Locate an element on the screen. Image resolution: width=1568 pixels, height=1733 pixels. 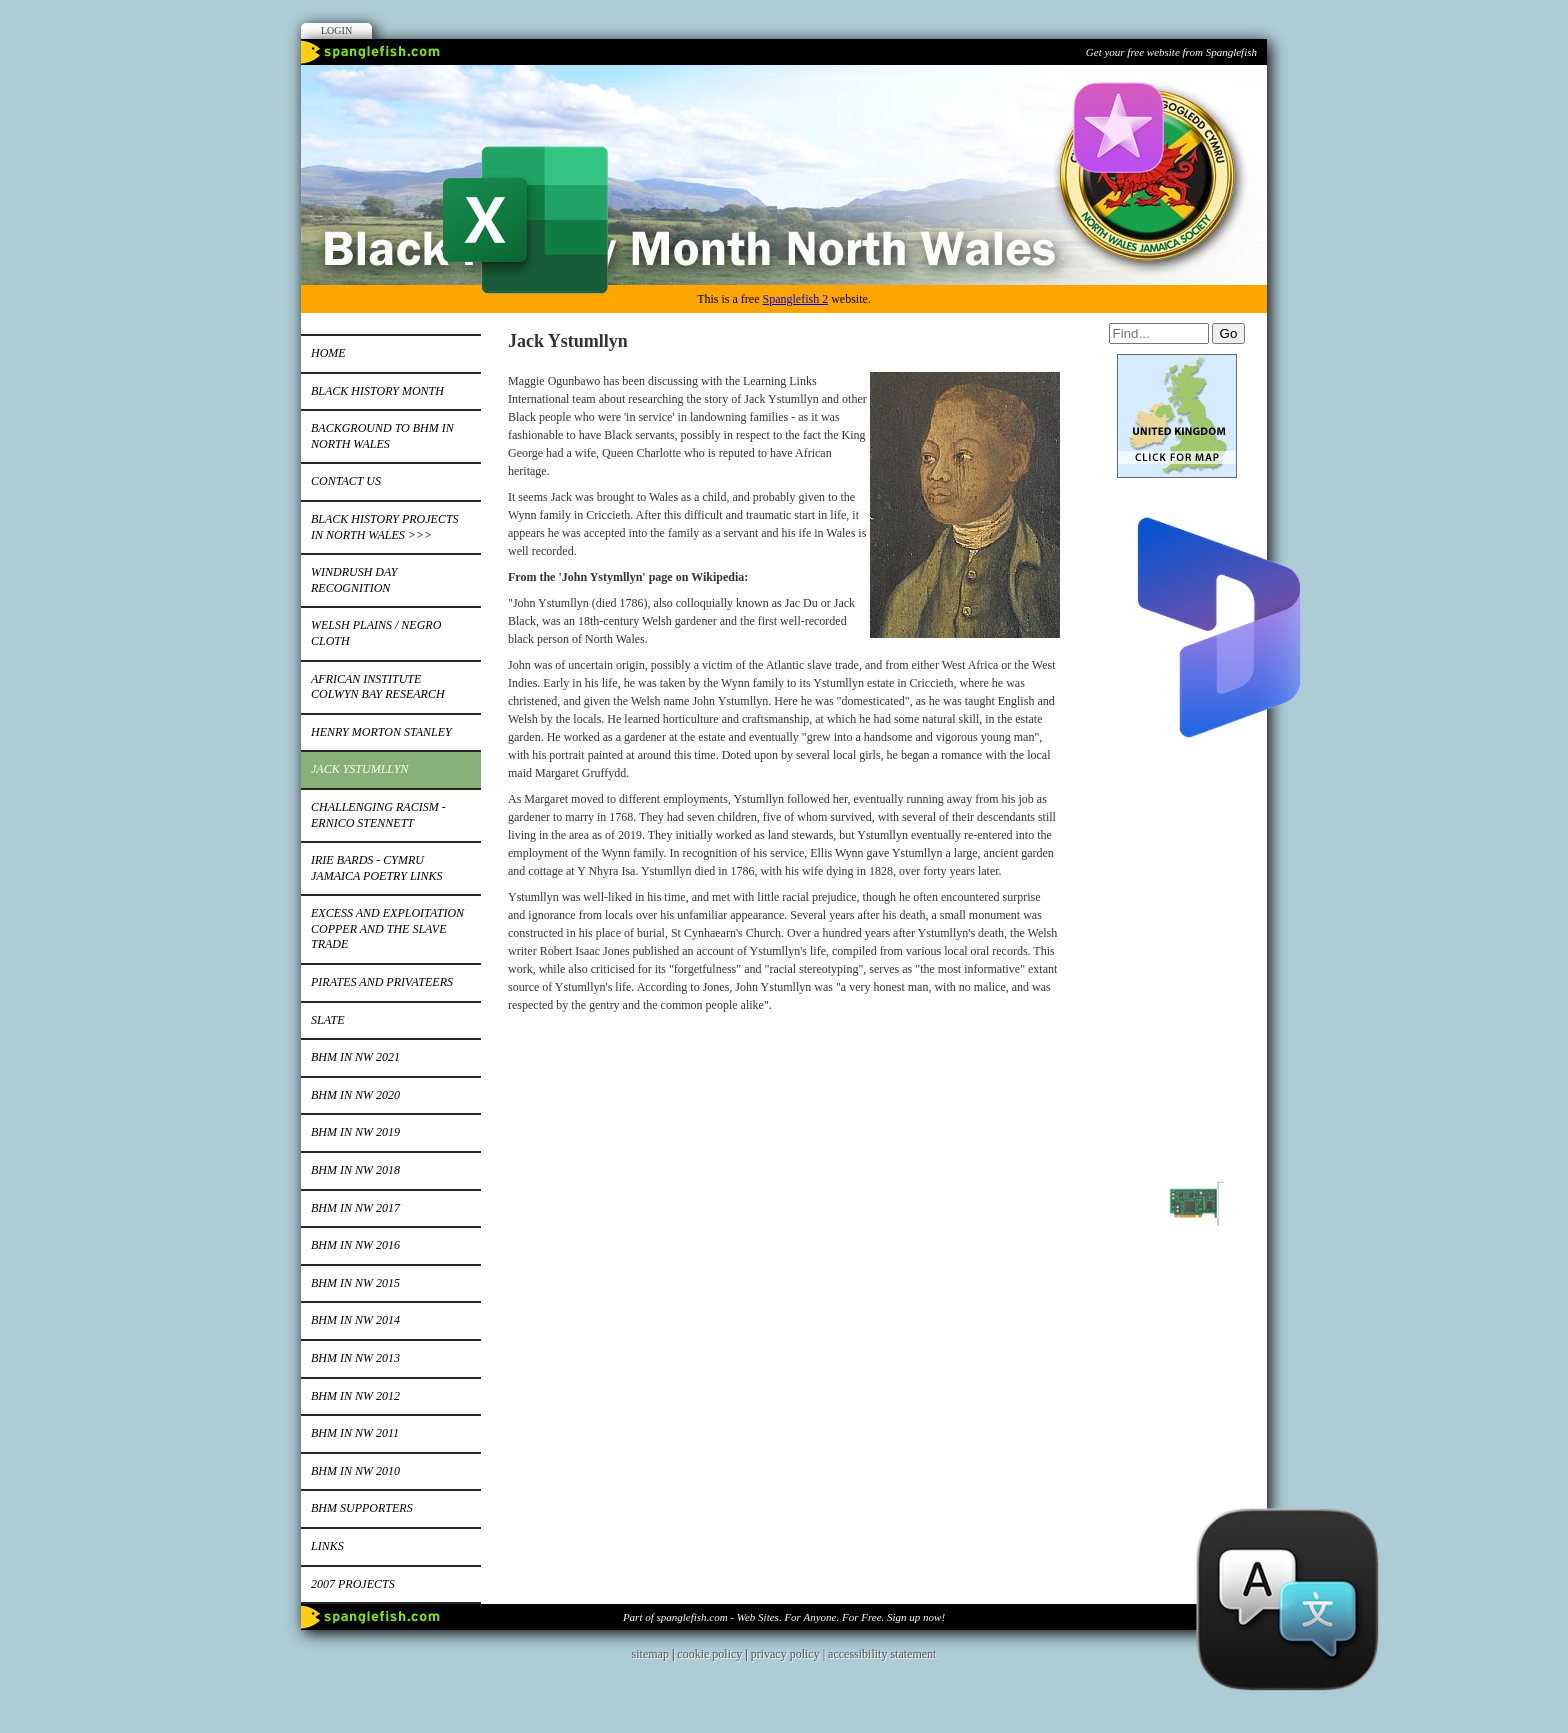
open the iTunes Store app is located at coordinates (1118, 127).